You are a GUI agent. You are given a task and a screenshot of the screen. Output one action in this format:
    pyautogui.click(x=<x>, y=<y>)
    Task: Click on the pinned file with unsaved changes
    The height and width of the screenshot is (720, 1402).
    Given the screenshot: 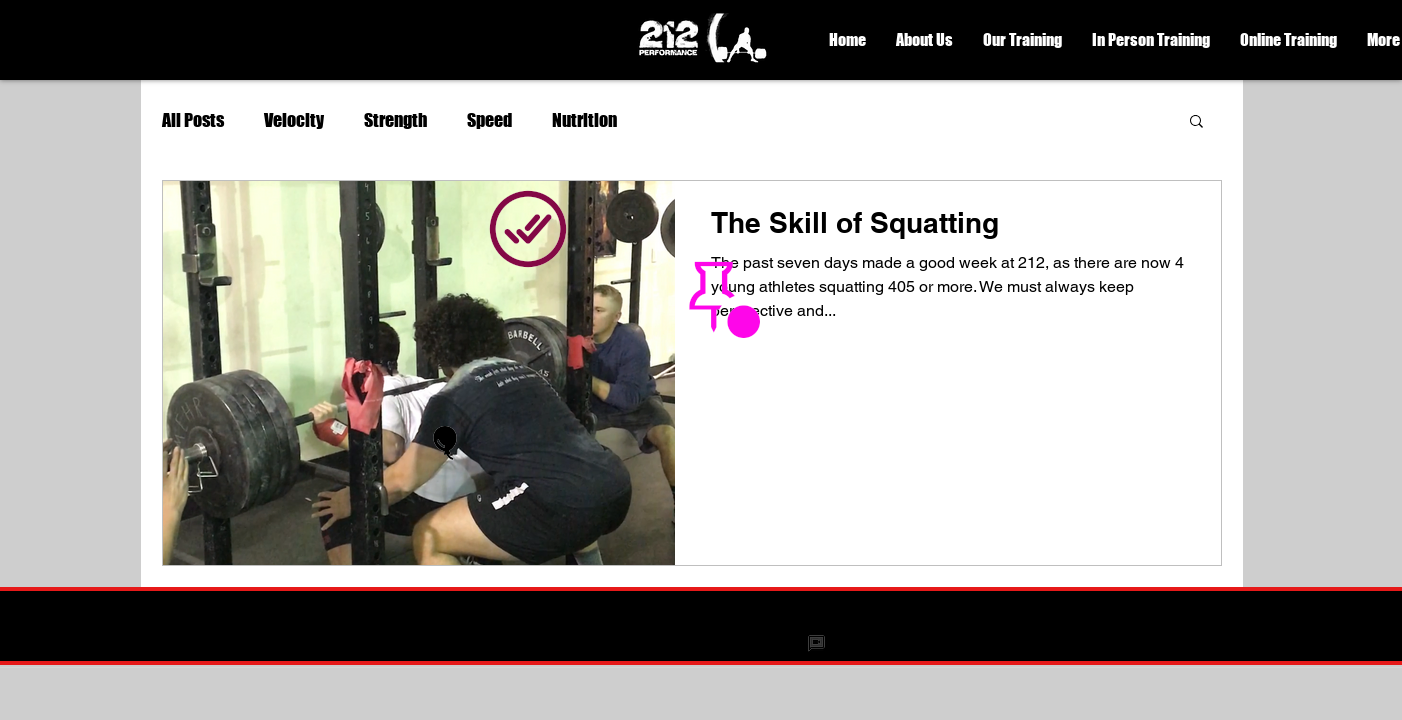 What is the action you would take?
    pyautogui.click(x=716, y=294)
    